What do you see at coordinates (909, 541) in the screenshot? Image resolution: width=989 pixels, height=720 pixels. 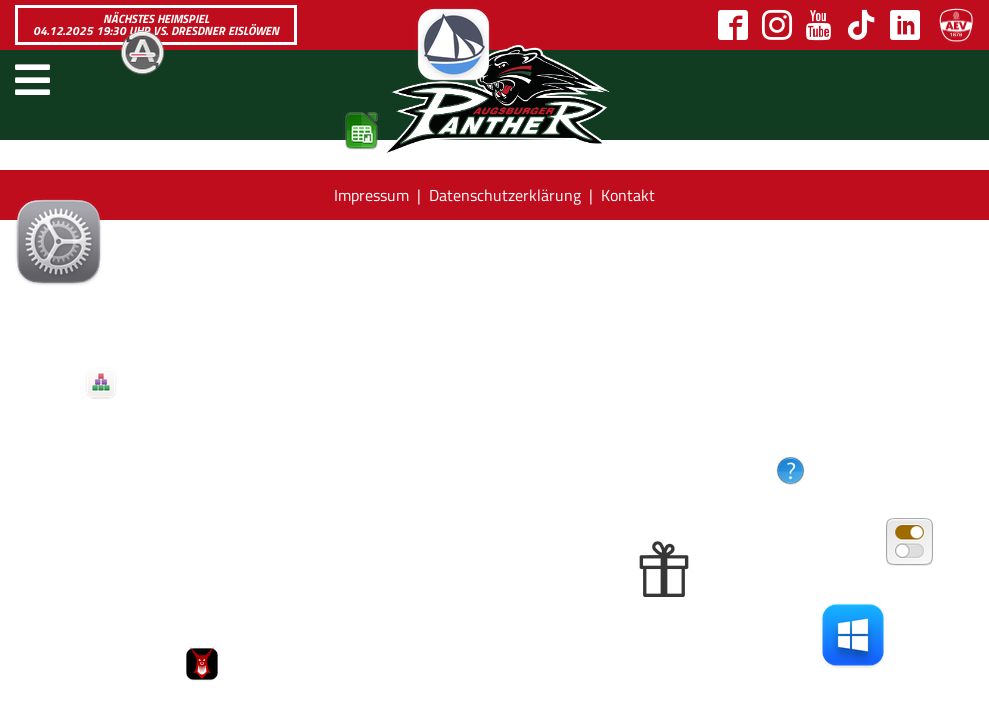 I see `open gnome tweaks settings` at bounding box center [909, 541].